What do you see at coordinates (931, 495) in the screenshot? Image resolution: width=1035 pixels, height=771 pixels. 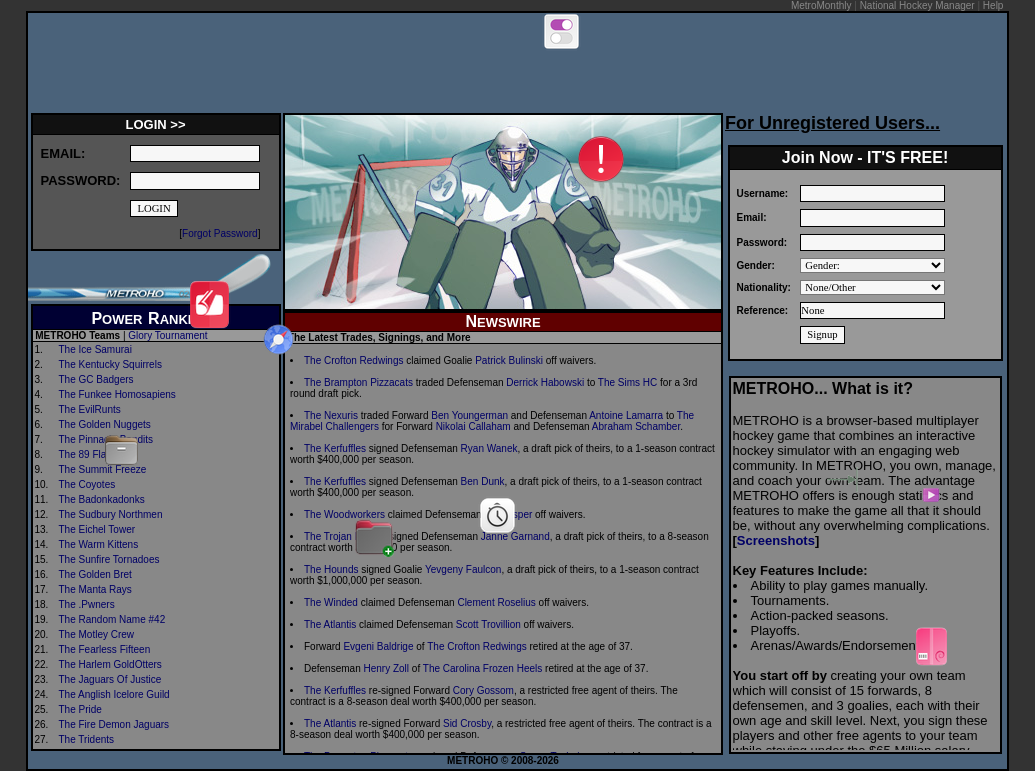 I see `open totem media player` at bounding box center [931, 495].